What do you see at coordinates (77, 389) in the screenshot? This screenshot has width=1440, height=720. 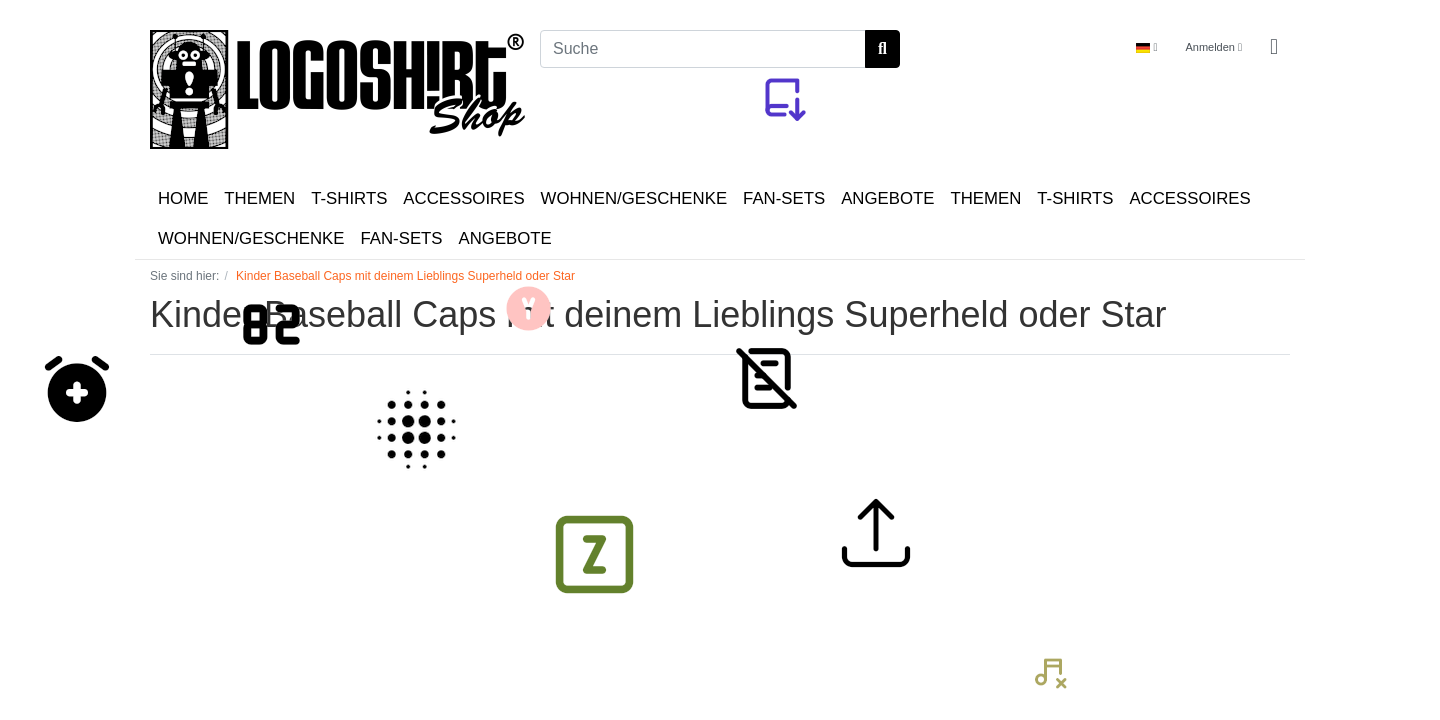 I see `add a new alarm` at bounding box center [77, 389].